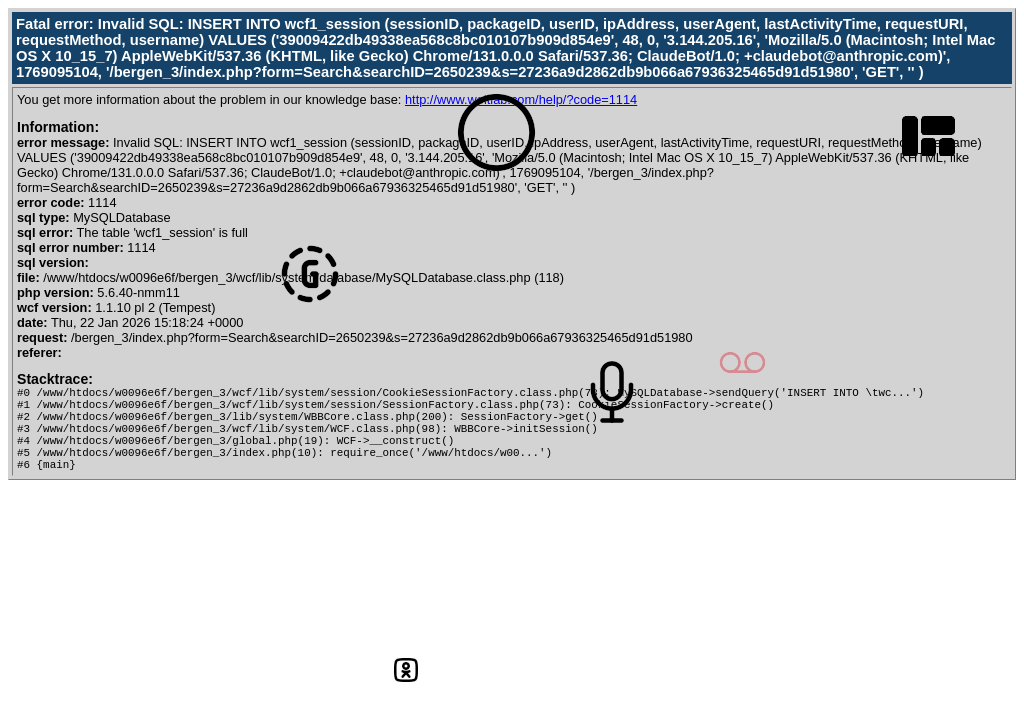 The height and width of the screenshot is (720, 1024). I want to click on open ok.ru social network, so click(406, 670).